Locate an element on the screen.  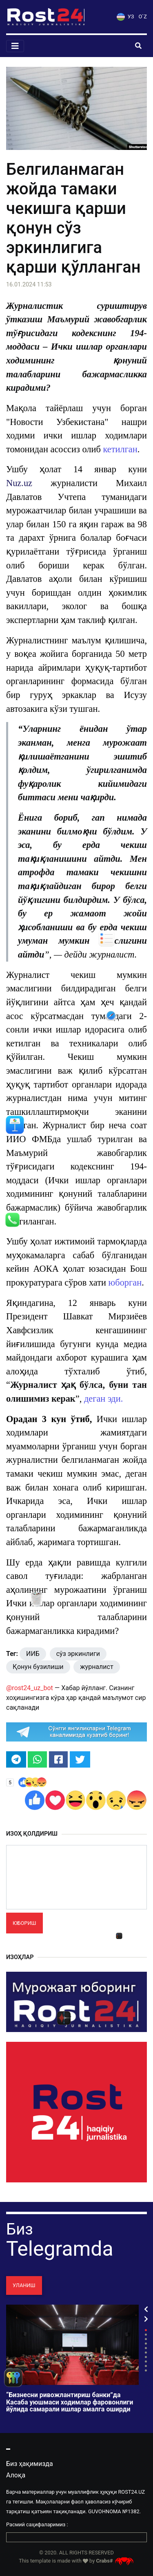
open the phone app to make a call is located at coordinates (12, 1220).